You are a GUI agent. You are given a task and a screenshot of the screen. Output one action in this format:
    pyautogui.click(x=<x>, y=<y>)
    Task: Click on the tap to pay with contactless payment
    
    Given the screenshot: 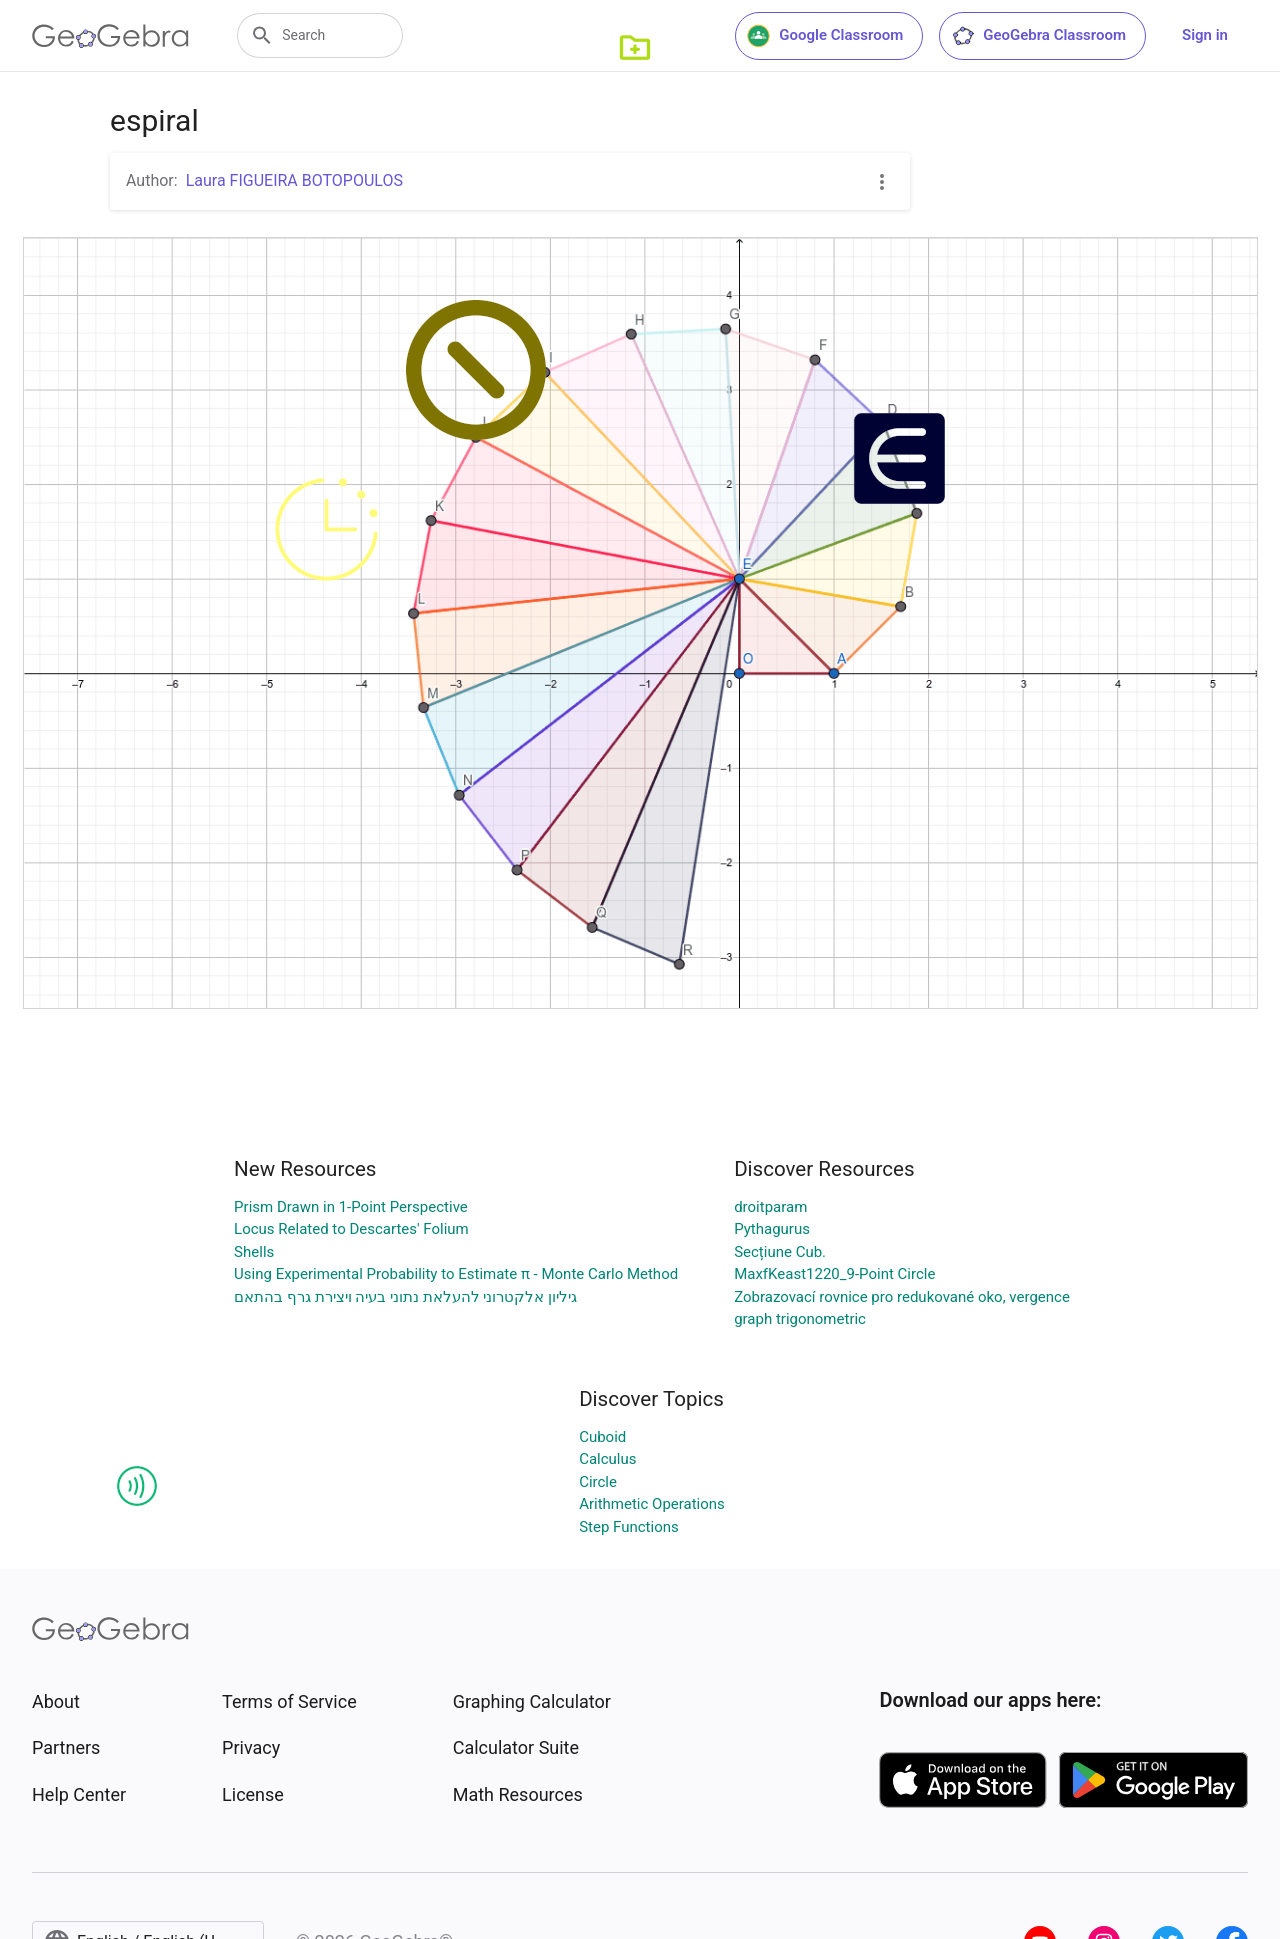 What is the action you would take?
    pyautogui.click(x=137, y=1486)
    